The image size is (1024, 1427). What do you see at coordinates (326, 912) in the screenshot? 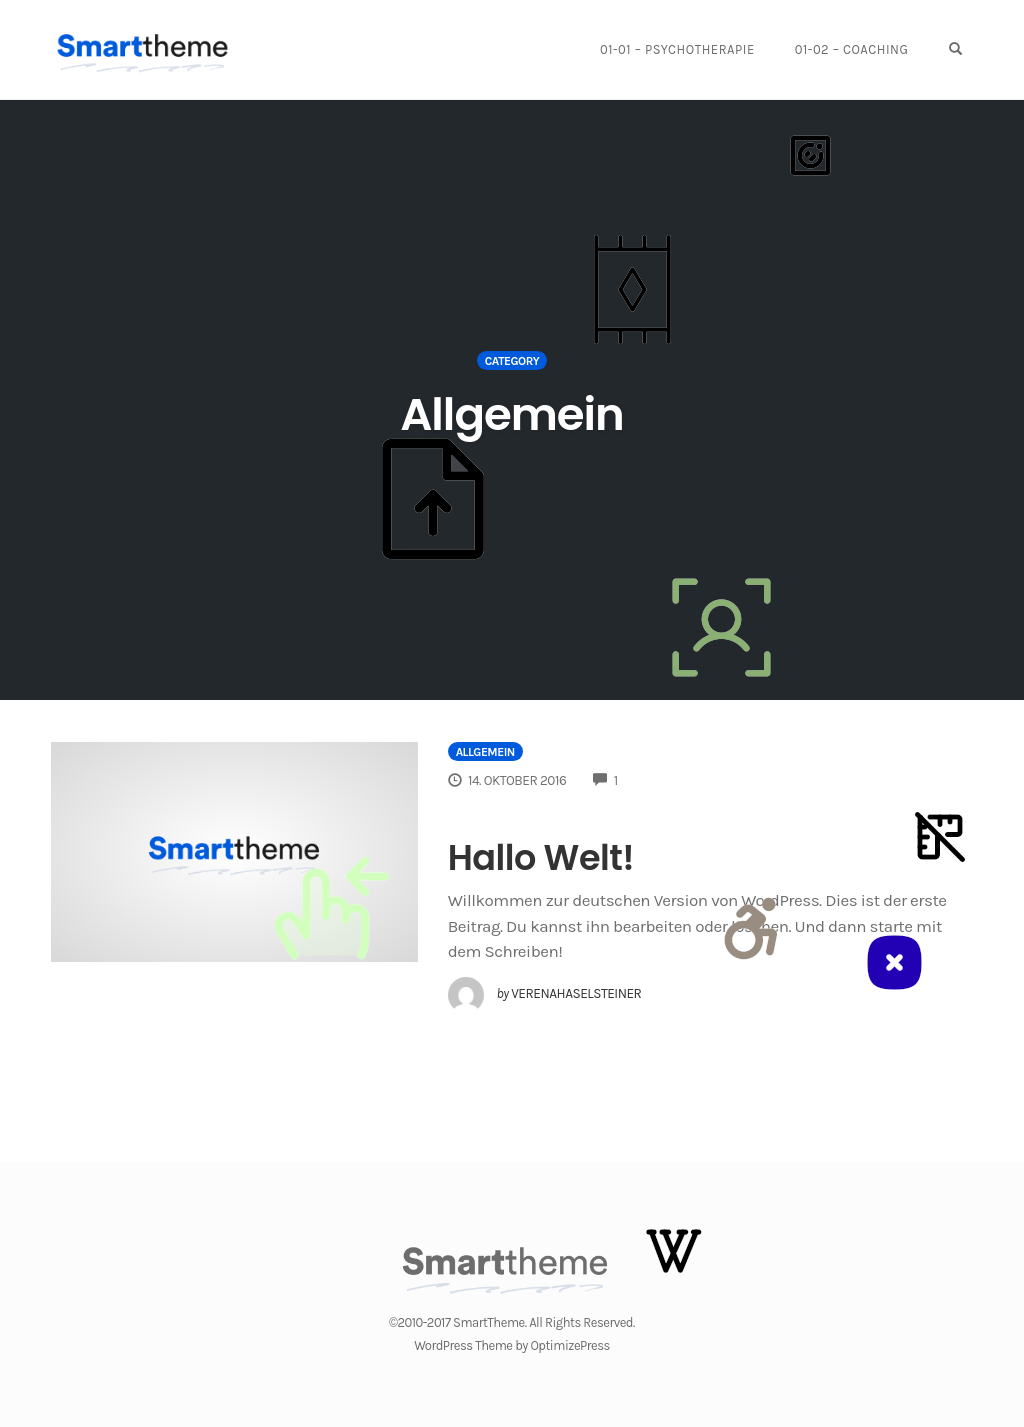
I see `swipe left to navigate or dismiss` at bounding box center [326, 912].